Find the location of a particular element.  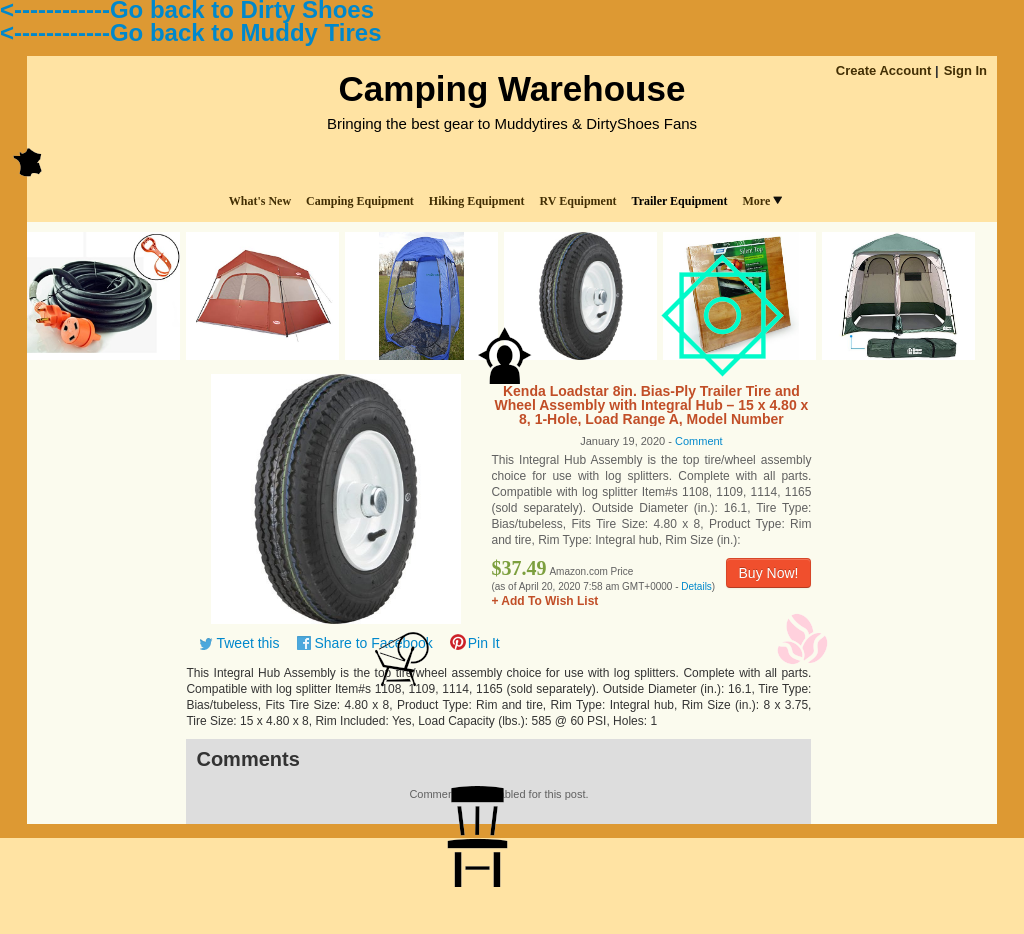

select France as your country or region is located at coordinates (27, 162).